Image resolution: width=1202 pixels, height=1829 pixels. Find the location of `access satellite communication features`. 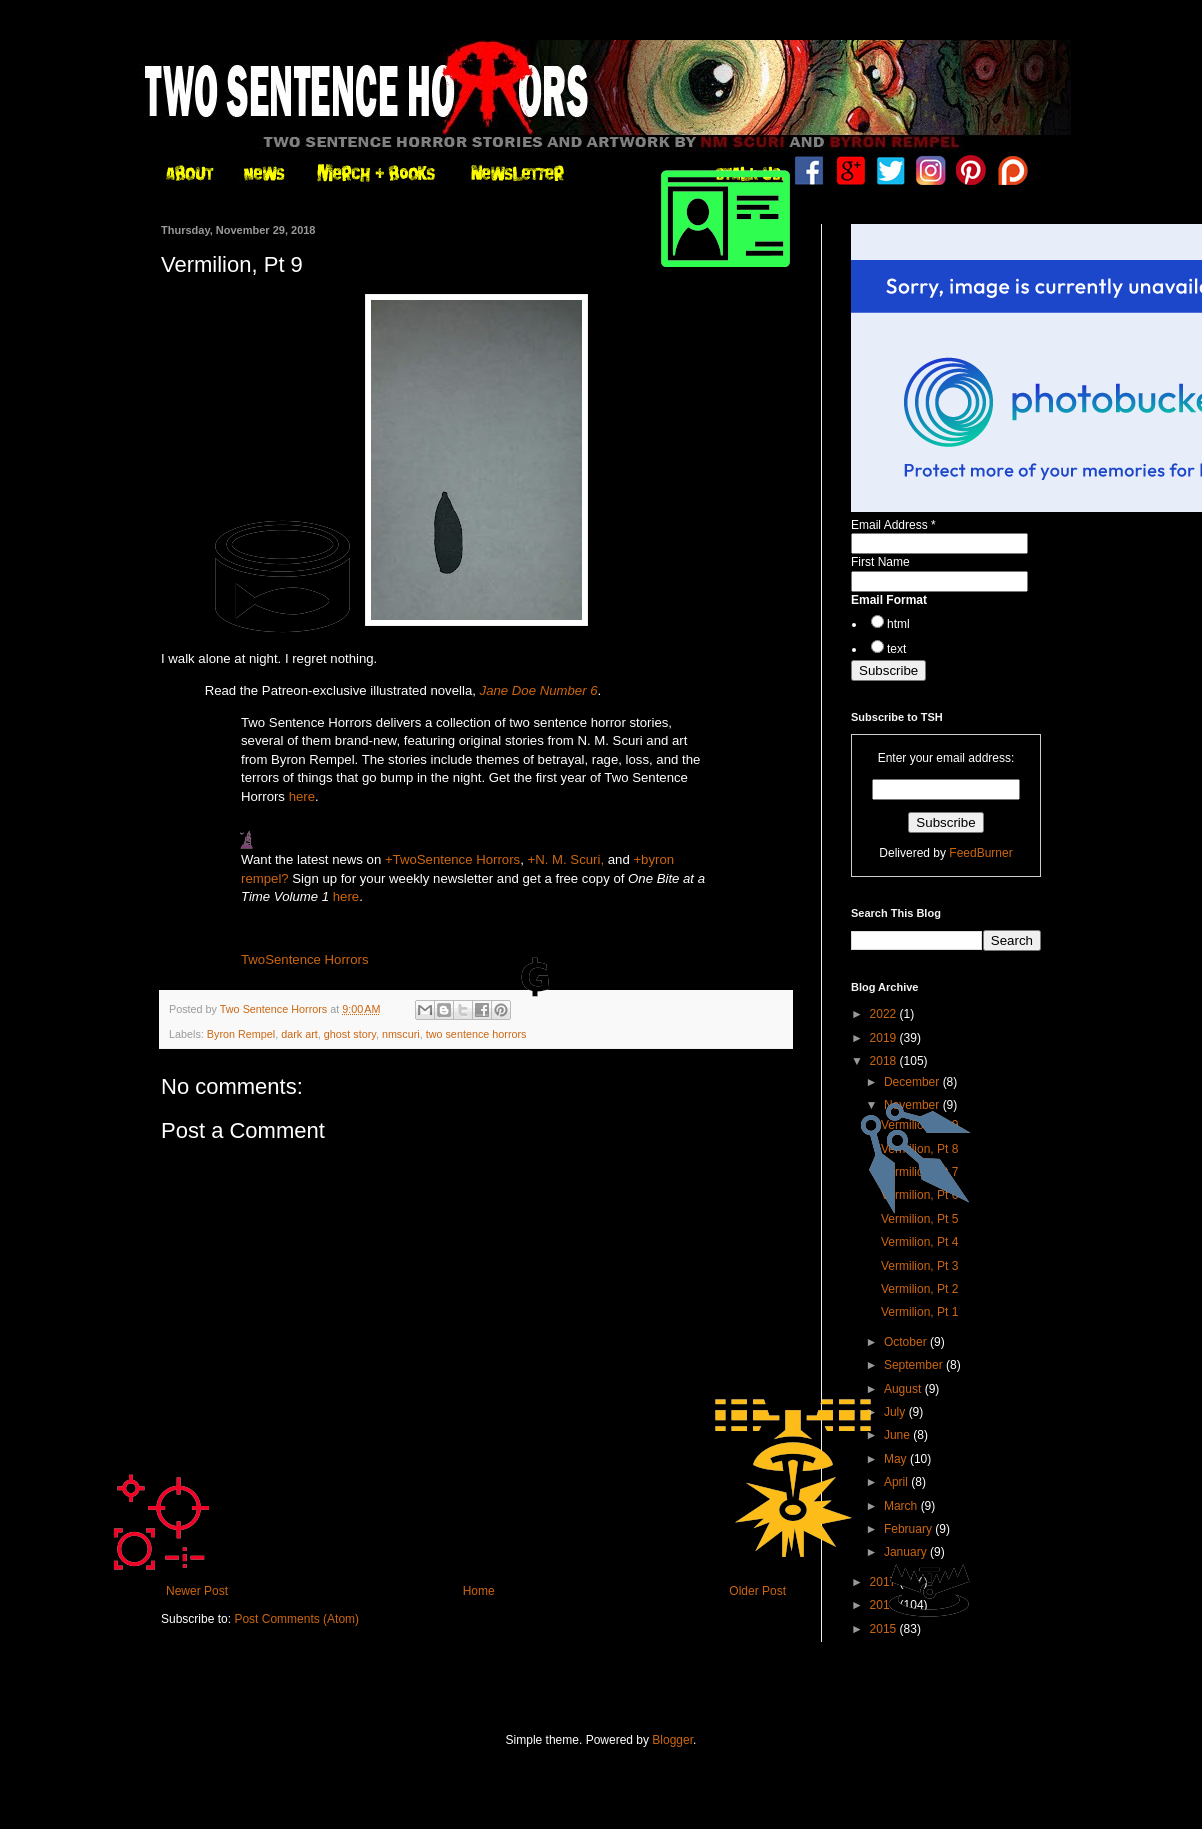

access satellite communication features is located at coordinates (793, 1477).